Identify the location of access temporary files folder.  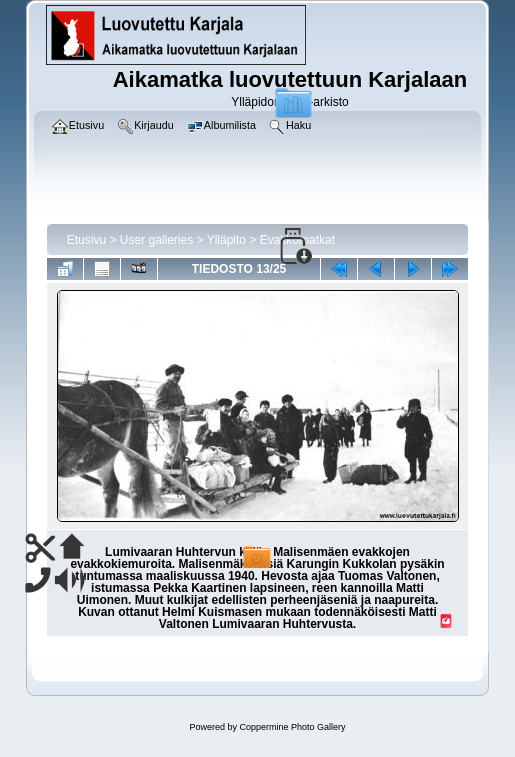
(257, 557).